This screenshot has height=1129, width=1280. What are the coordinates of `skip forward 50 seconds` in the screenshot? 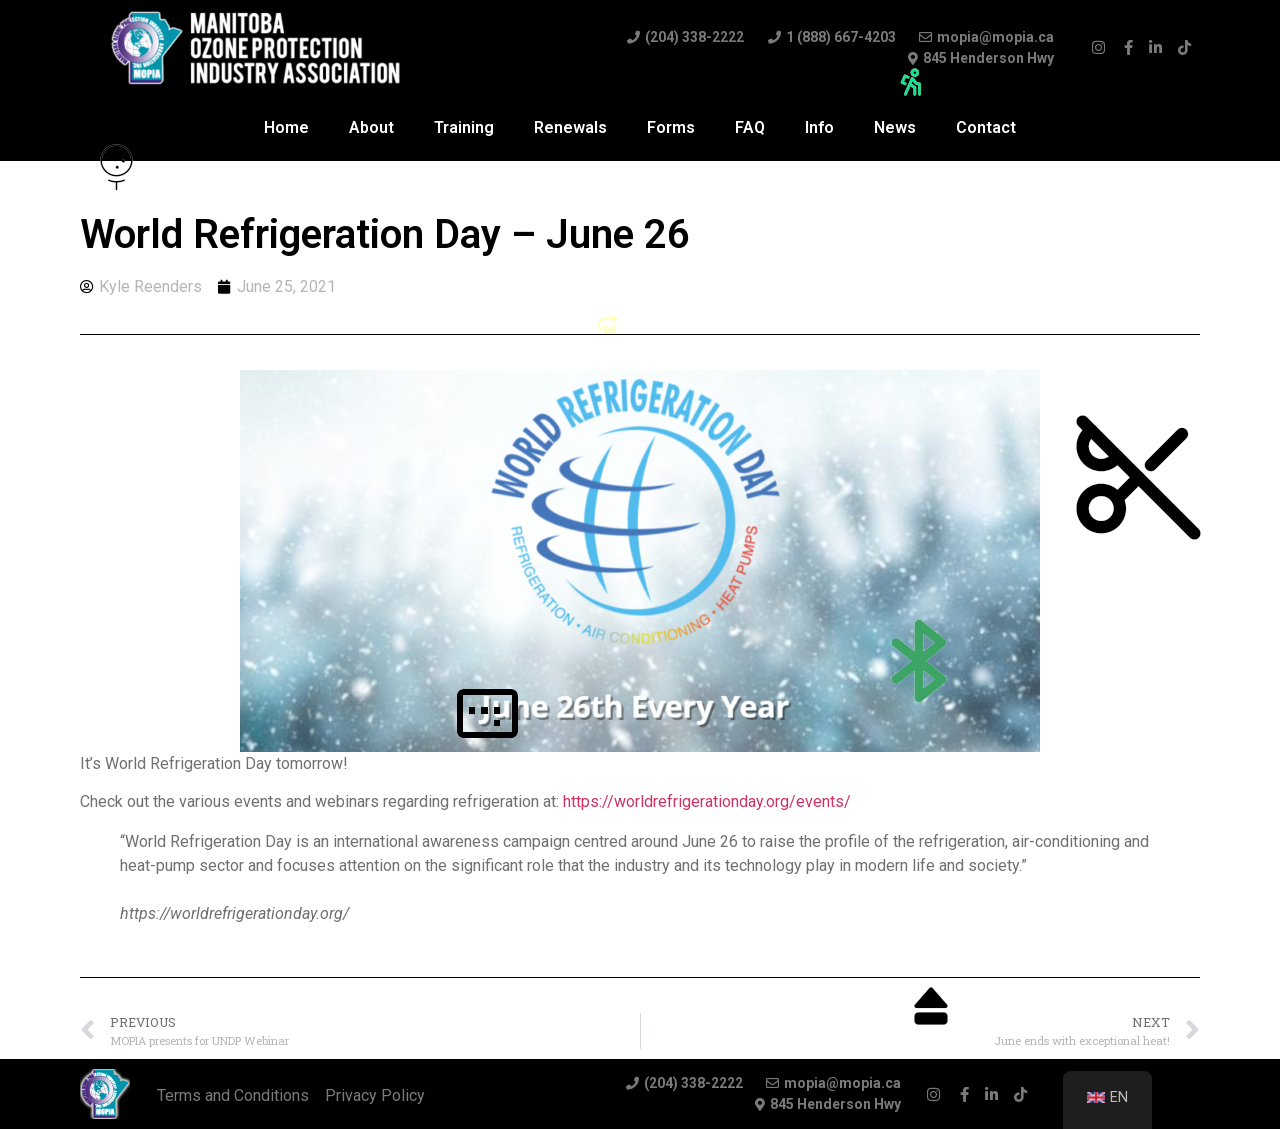 It's located at (608, 325).